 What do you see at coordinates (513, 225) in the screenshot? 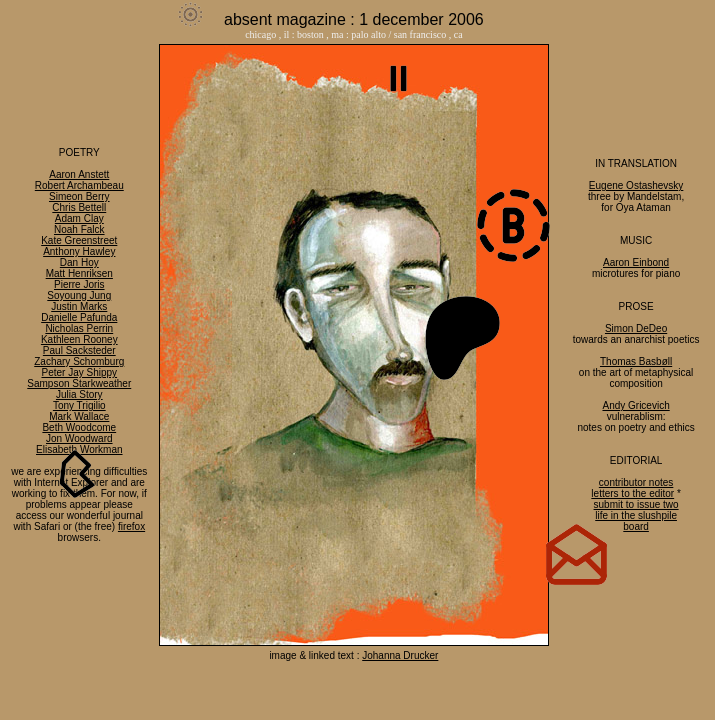
I see `indicates a draft or pending bold formatting option` at bounding box center [513, 225].